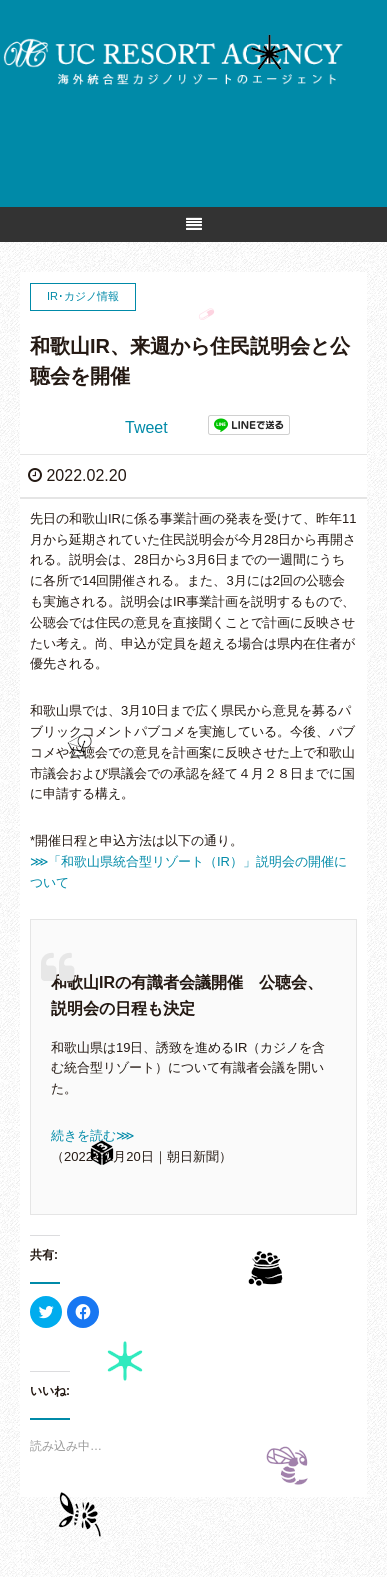  Describe the element at coordinates (269, 52) in the screenshot. I see `activate laser or beam attack` at that location.